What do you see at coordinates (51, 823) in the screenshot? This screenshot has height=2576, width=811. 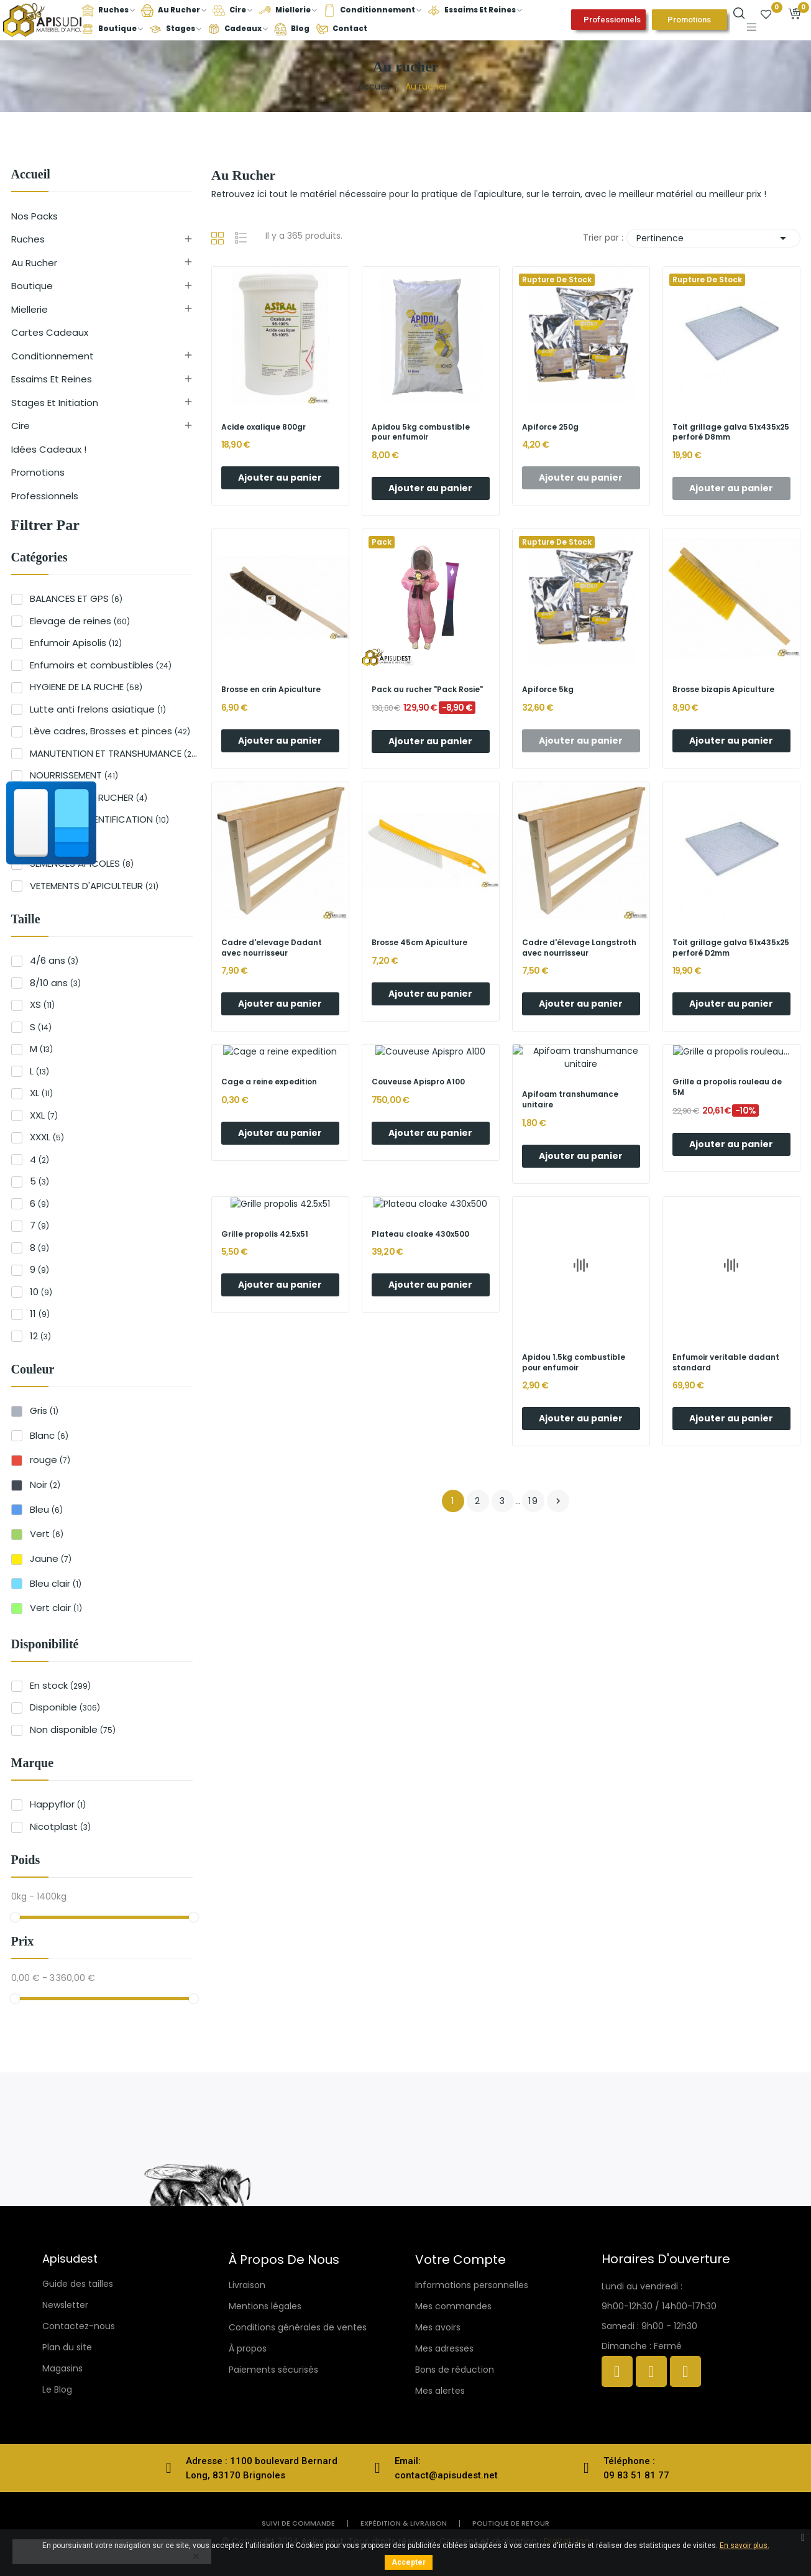 I see `open the widgets panel` at bounding box center [51, 823].